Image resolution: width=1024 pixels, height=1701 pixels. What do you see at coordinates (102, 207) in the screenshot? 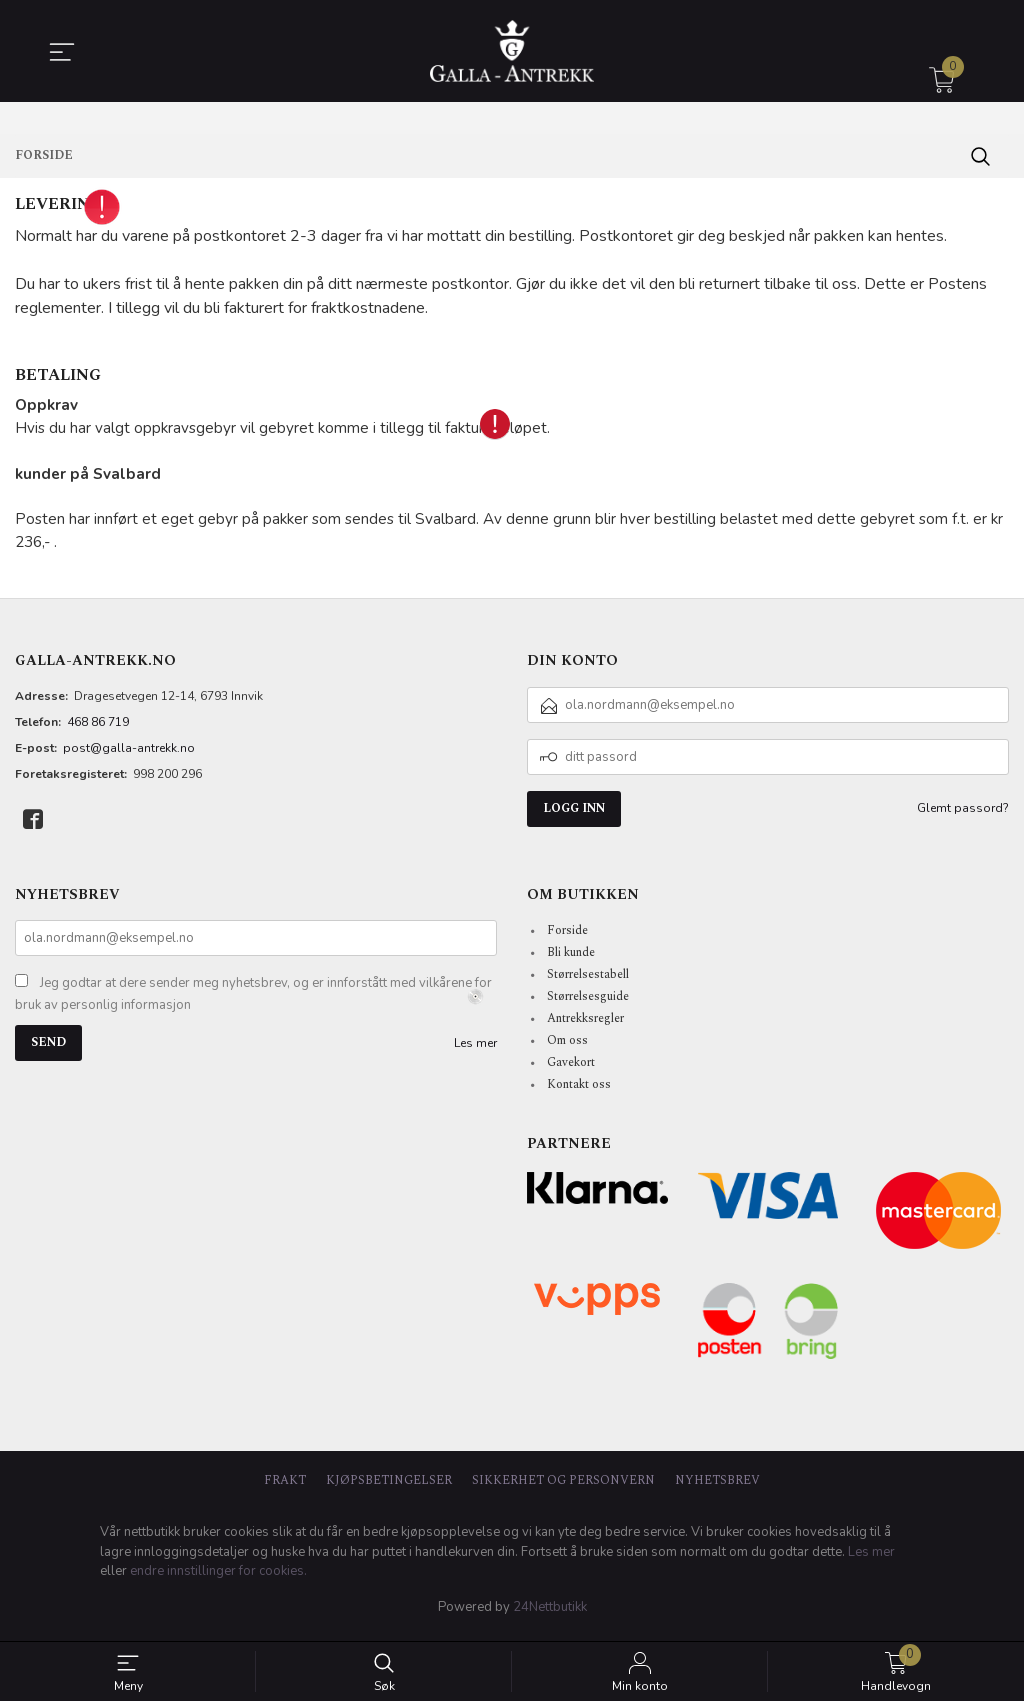
I see `report a system crash or error` at bounding box center [102, 207].